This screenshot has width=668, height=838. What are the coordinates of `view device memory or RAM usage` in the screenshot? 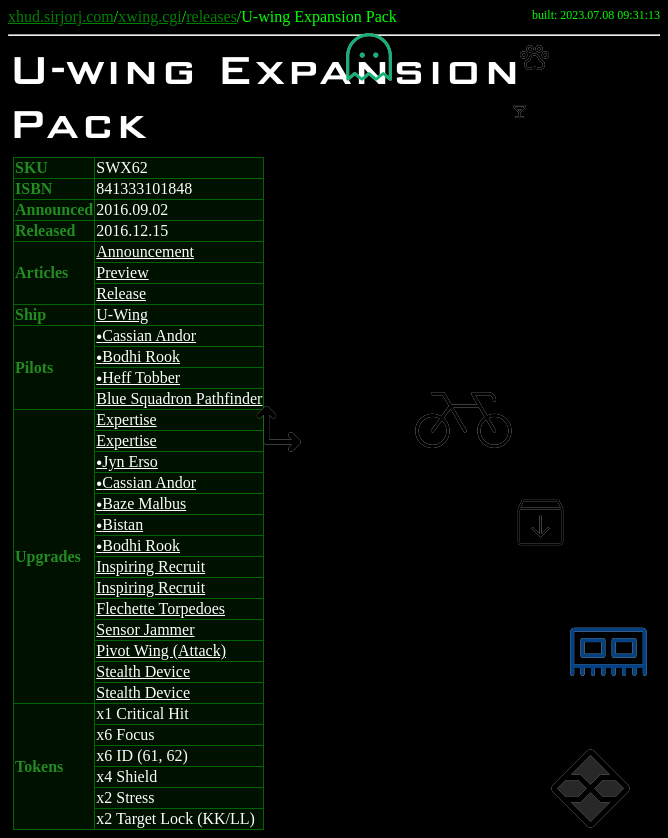 It's located at (608, 650).